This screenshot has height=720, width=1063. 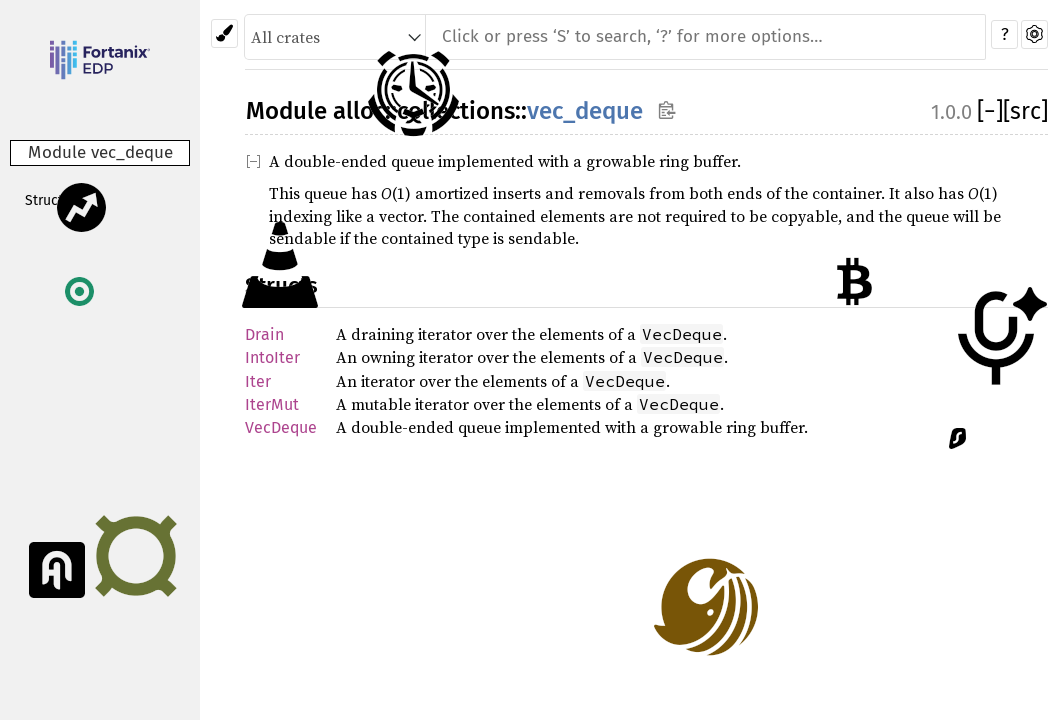 What do you see at coordinates (706, 607) in the screenshot?
I see `sonar brand logo` at bounding box center [706, 607].